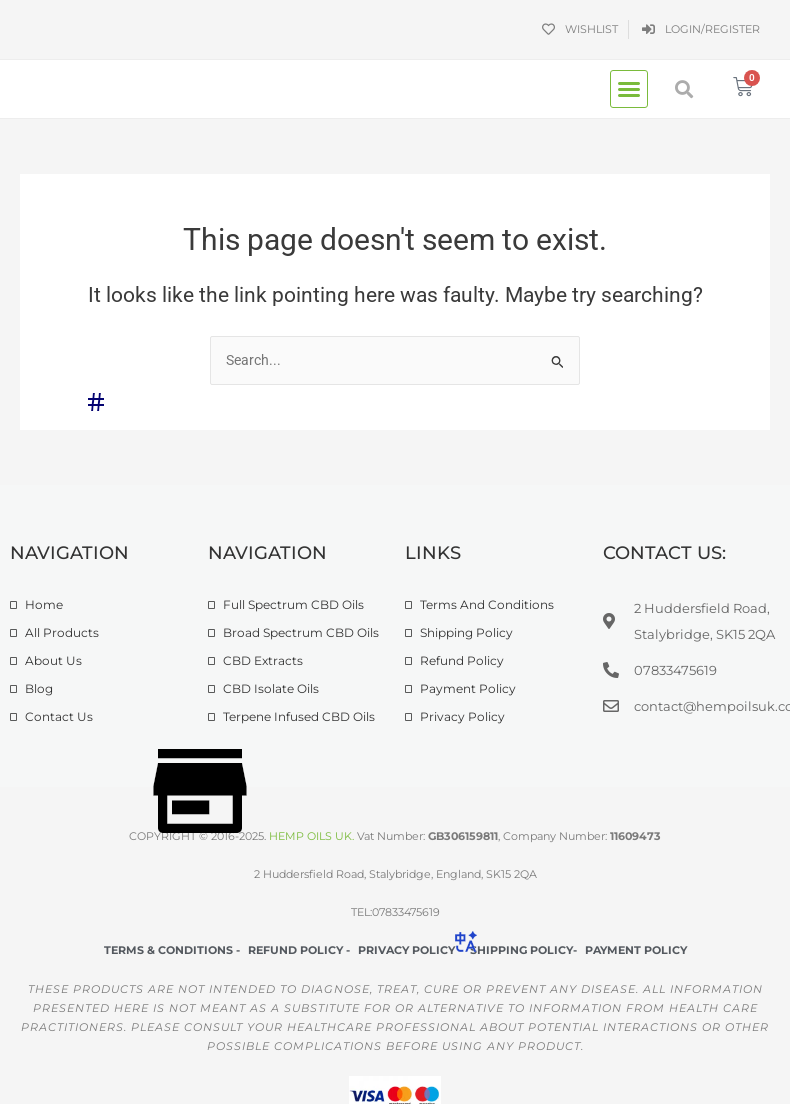 This screenshot has height=1104, width=790. I want to click on translate text using AI, so click(465, 942).